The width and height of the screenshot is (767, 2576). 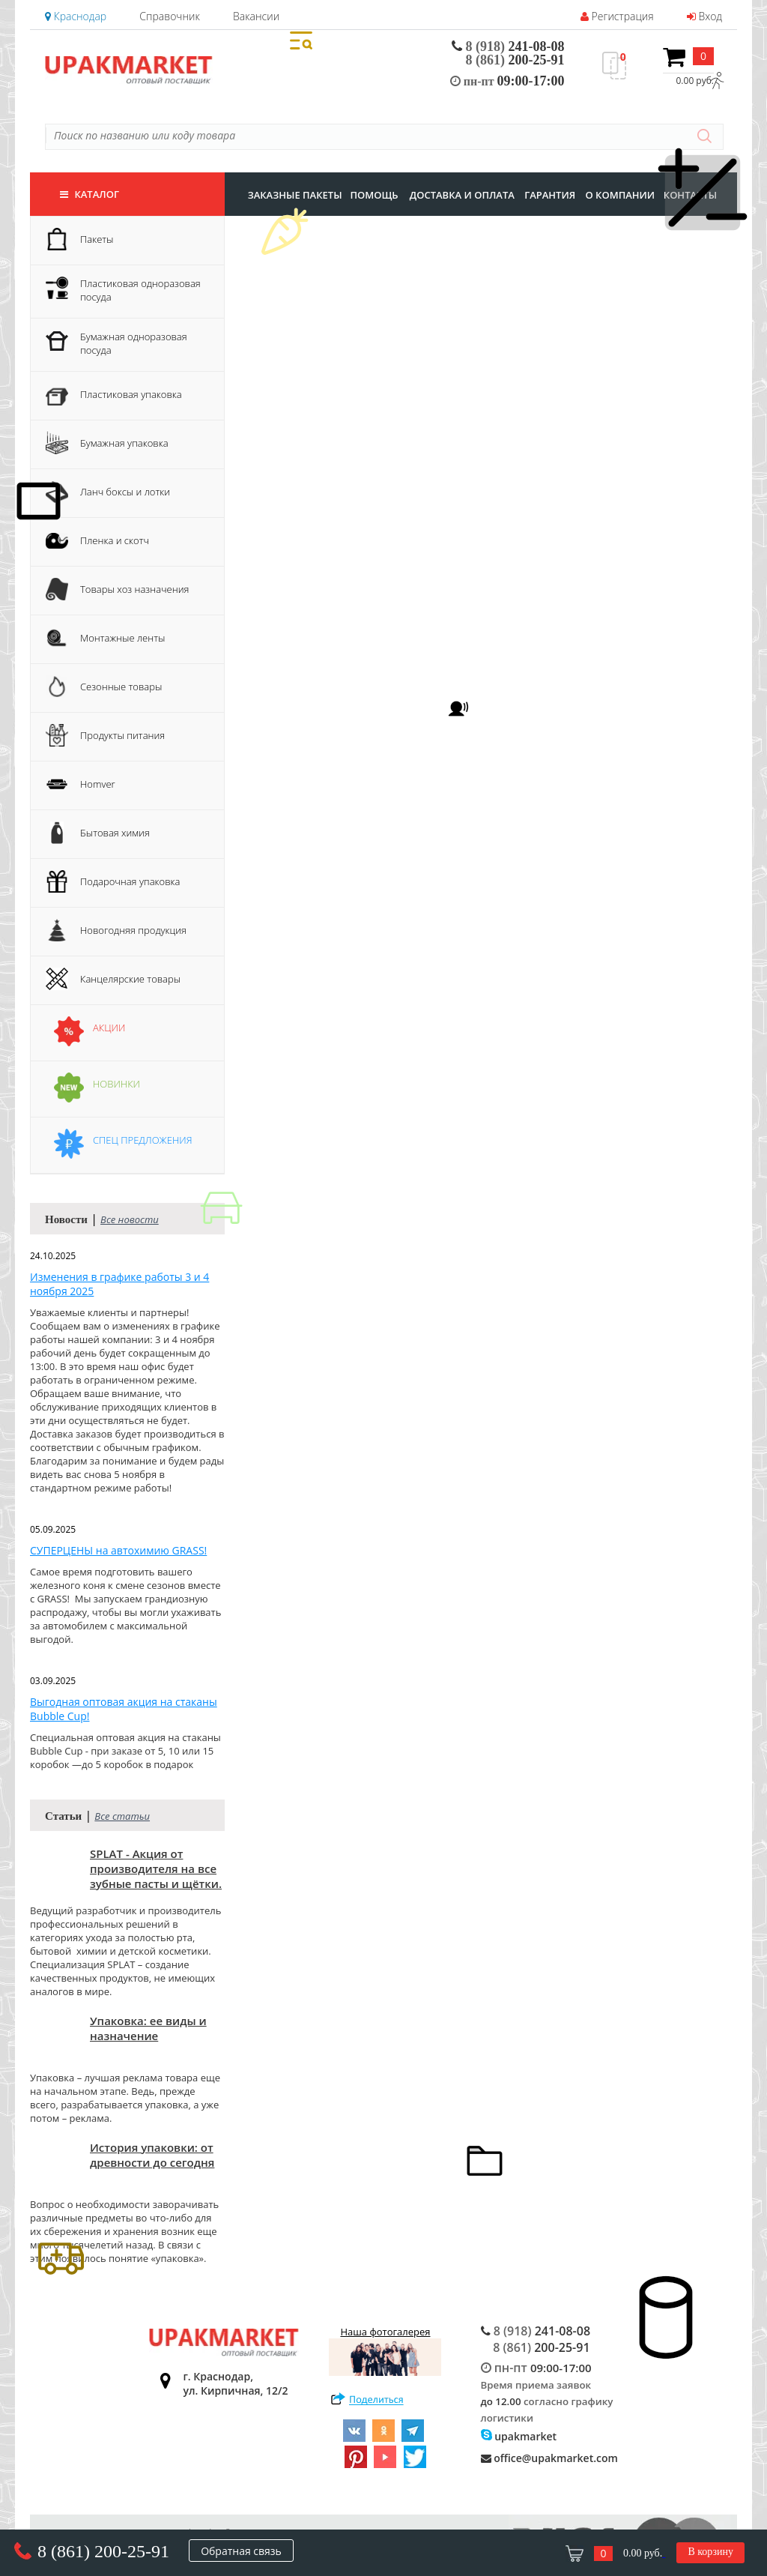 I want to click on represents a database or data storage, so click(x=666, y=2317).